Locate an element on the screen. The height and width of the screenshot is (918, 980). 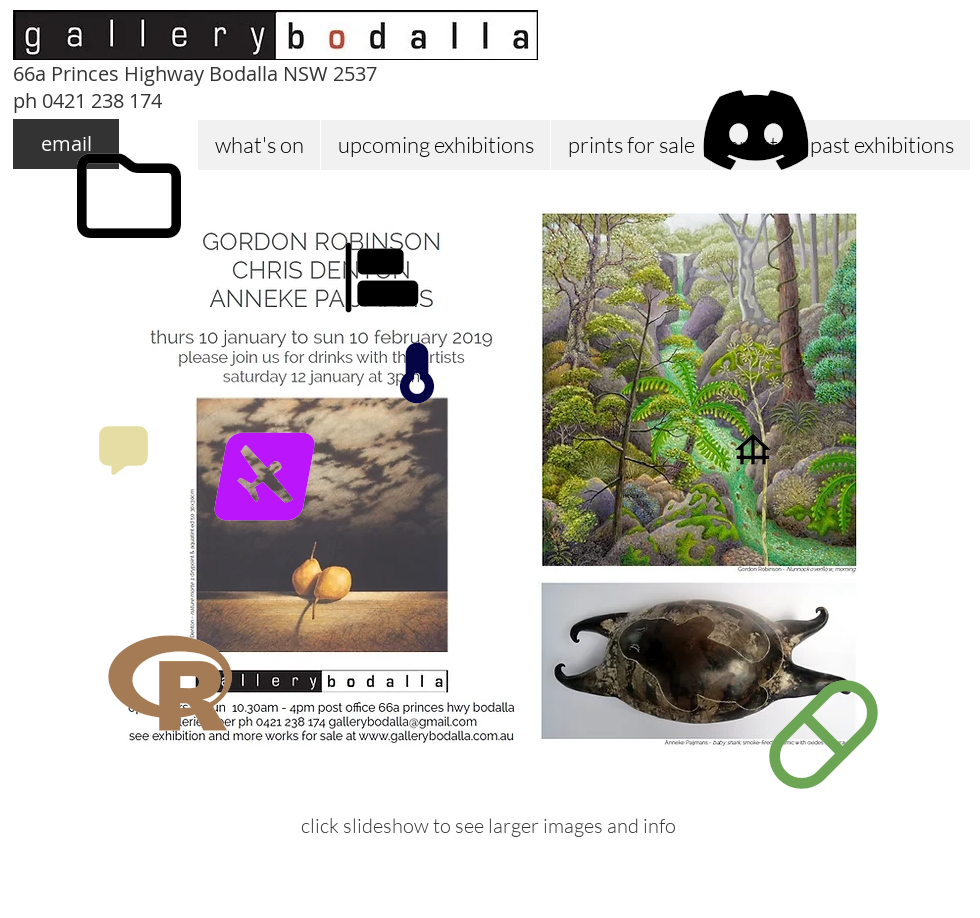
indicates low temperature reading is located at coordinates (417, 373).